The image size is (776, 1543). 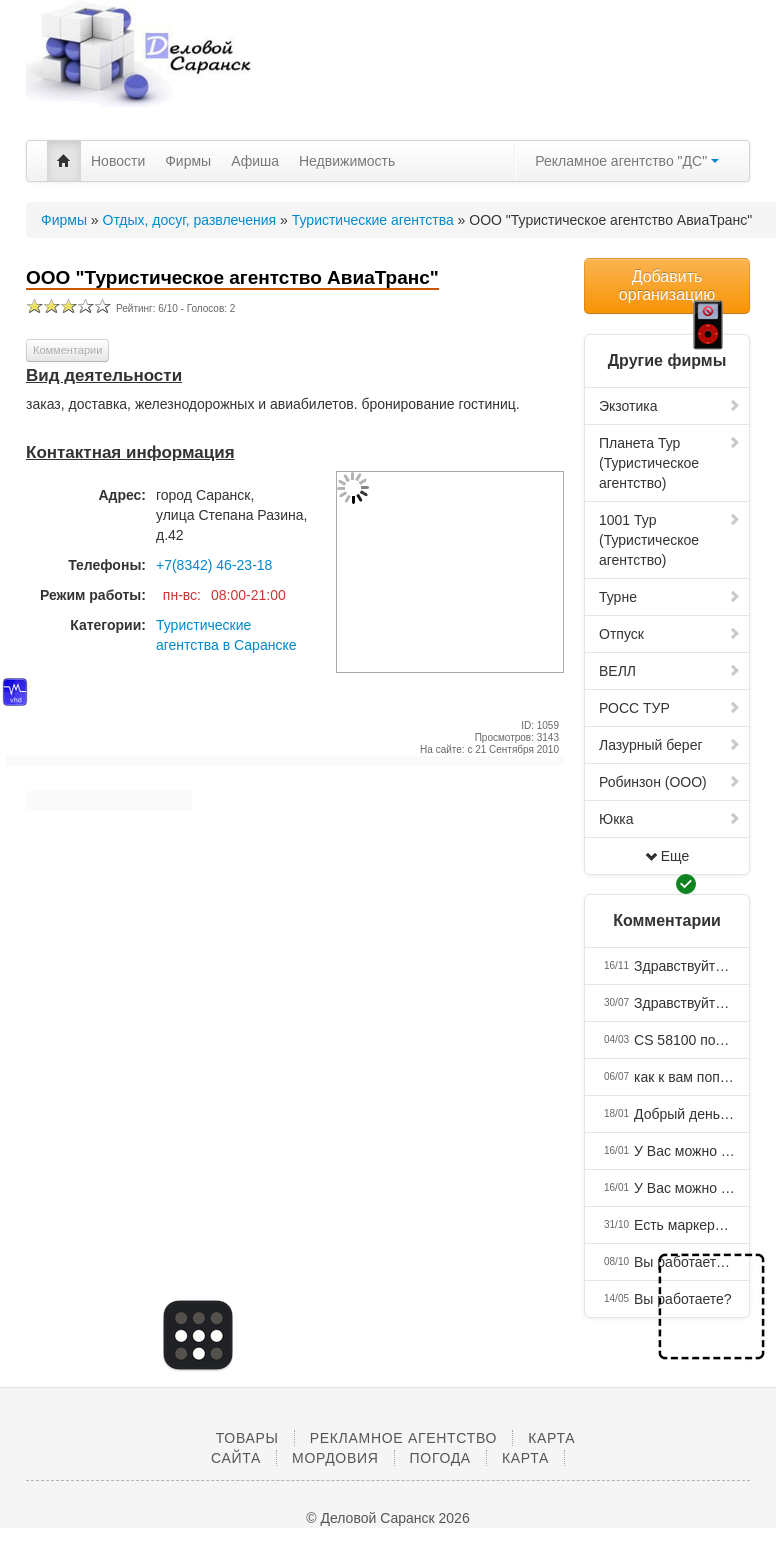 What do you see at coordinates (15, 692) in the screenshot?
I see `open a VirtualBox virtual hard disk file` at bounding box center [15, 692].